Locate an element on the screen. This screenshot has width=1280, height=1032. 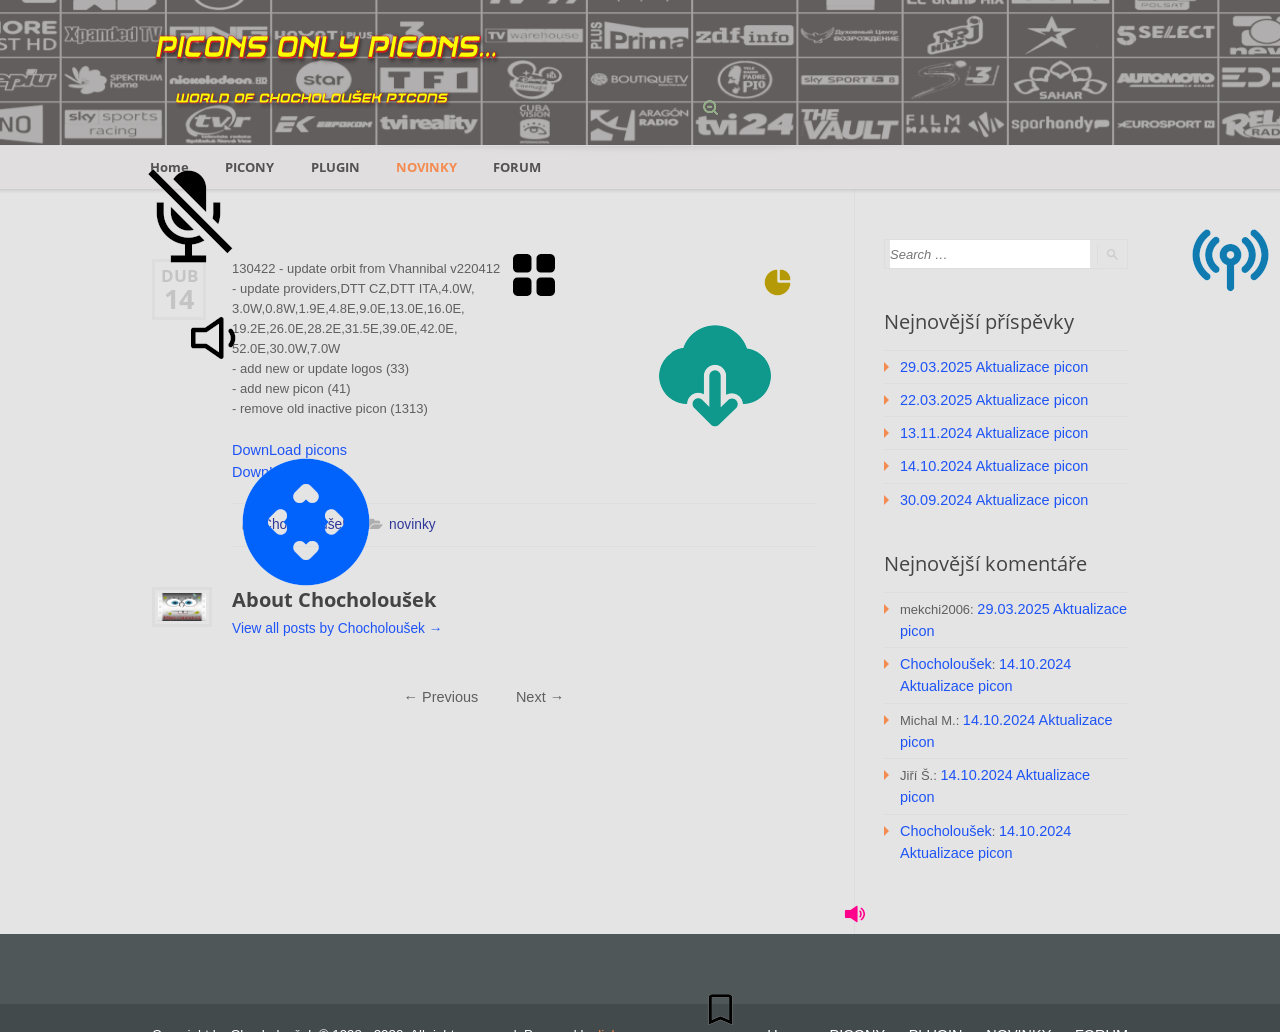
decrease audio volume is located at coordinates (212, 338).